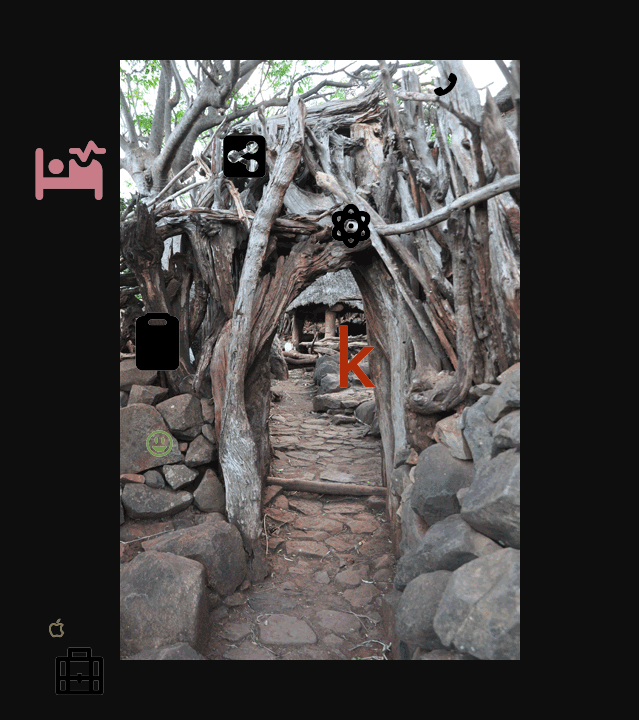  Describe the element at coordinates (79, 673) in the screenshot. I see `access work or business documents` at that location.